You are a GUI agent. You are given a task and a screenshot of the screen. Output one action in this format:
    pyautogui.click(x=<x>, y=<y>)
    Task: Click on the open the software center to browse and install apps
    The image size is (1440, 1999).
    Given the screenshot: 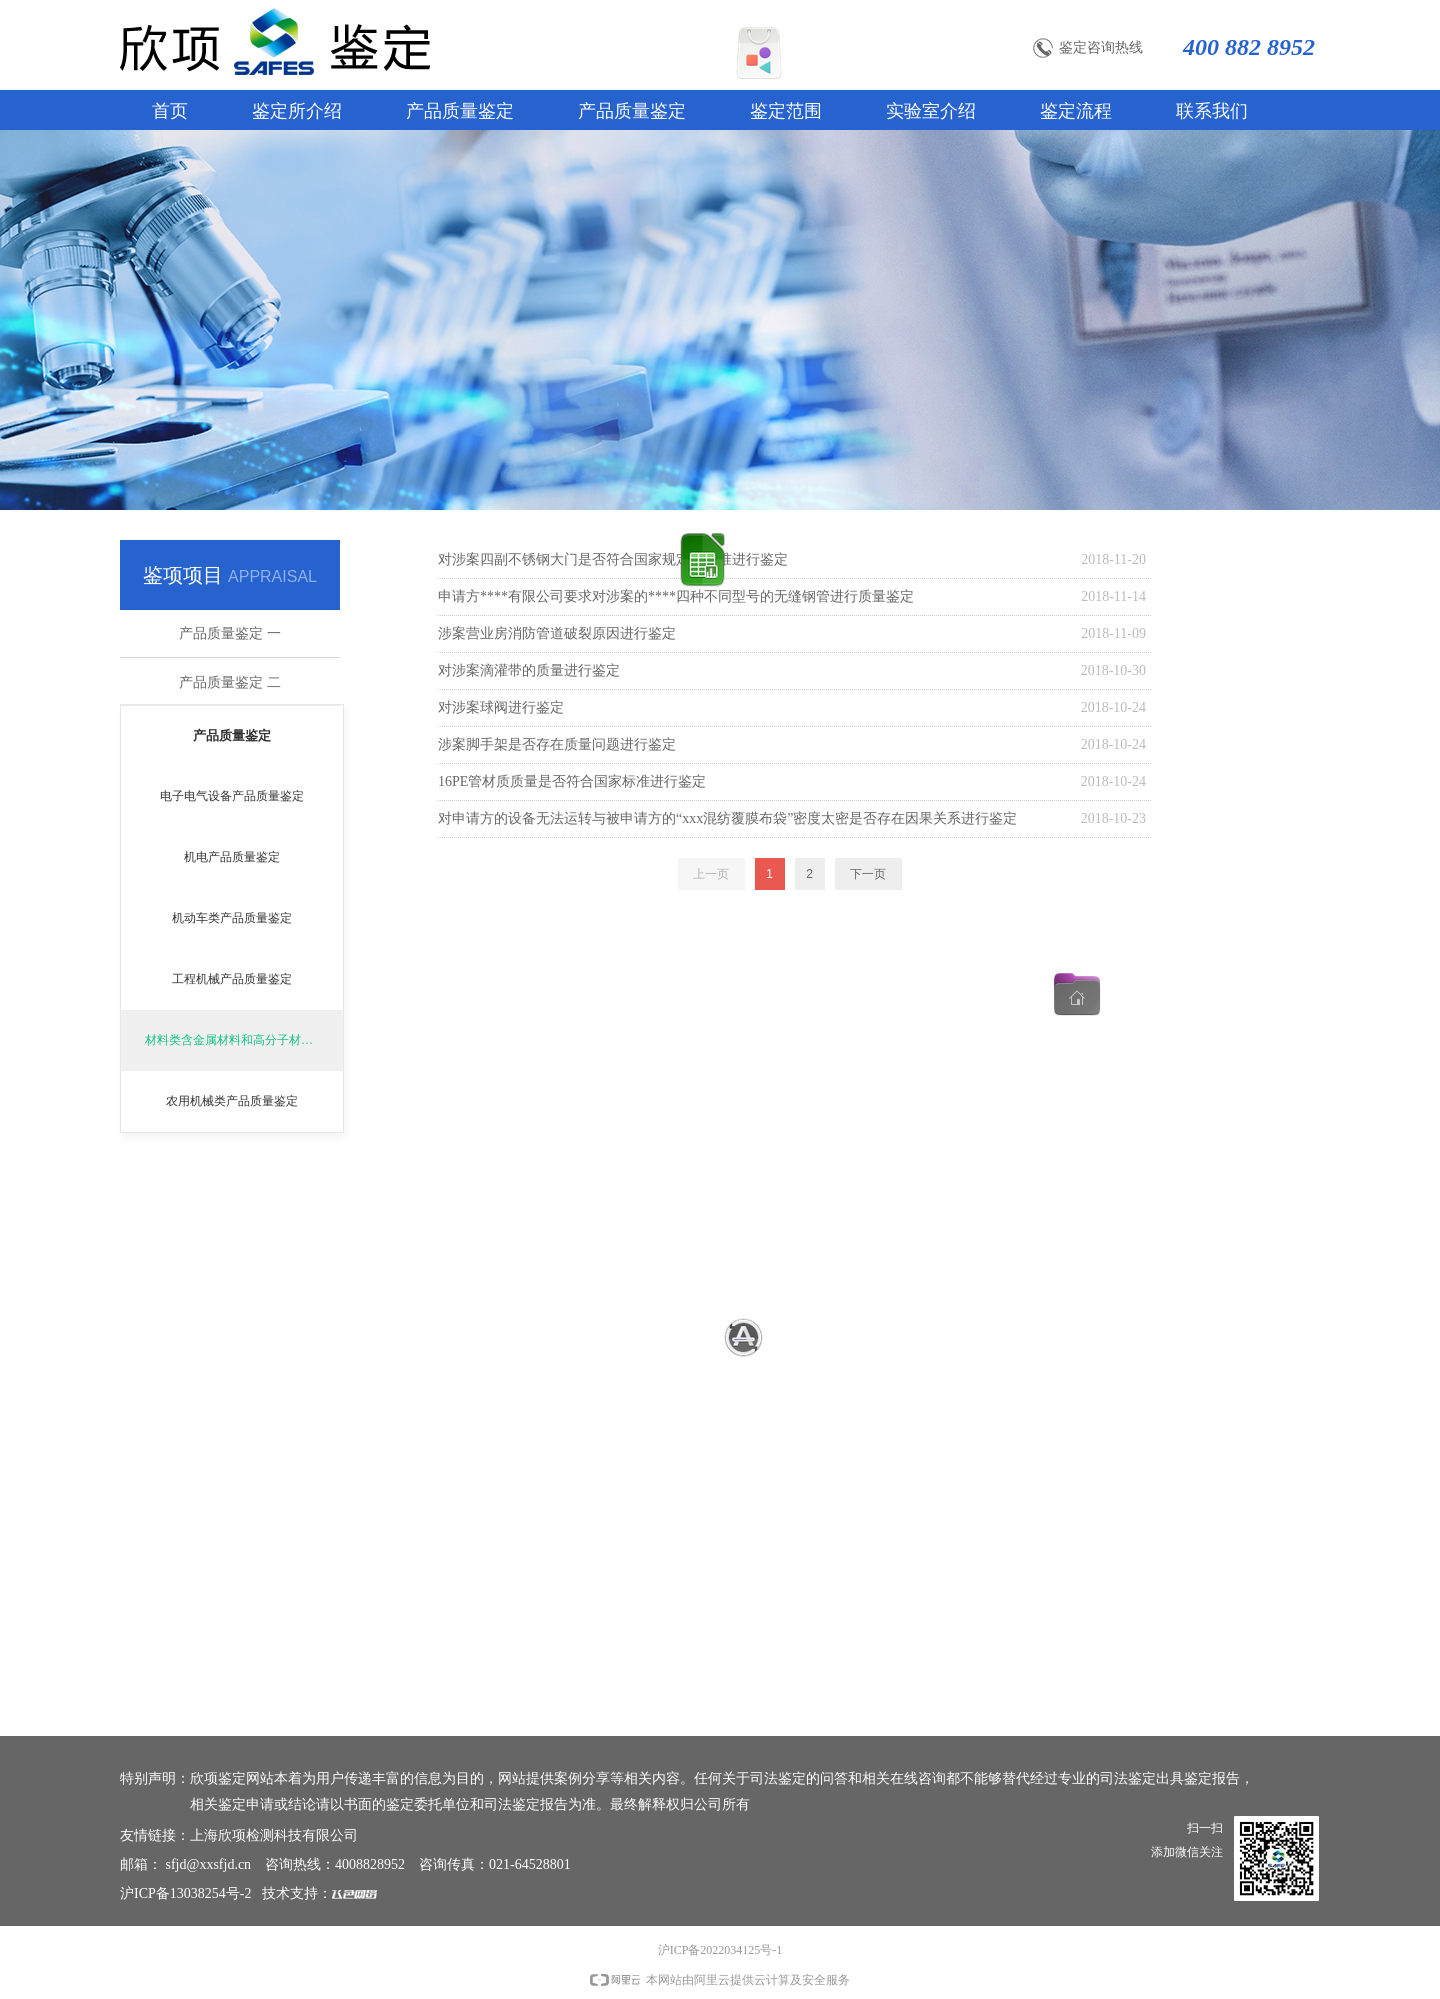 What is the action you would take?
    pyautogui.click(x=759, y=53)
    